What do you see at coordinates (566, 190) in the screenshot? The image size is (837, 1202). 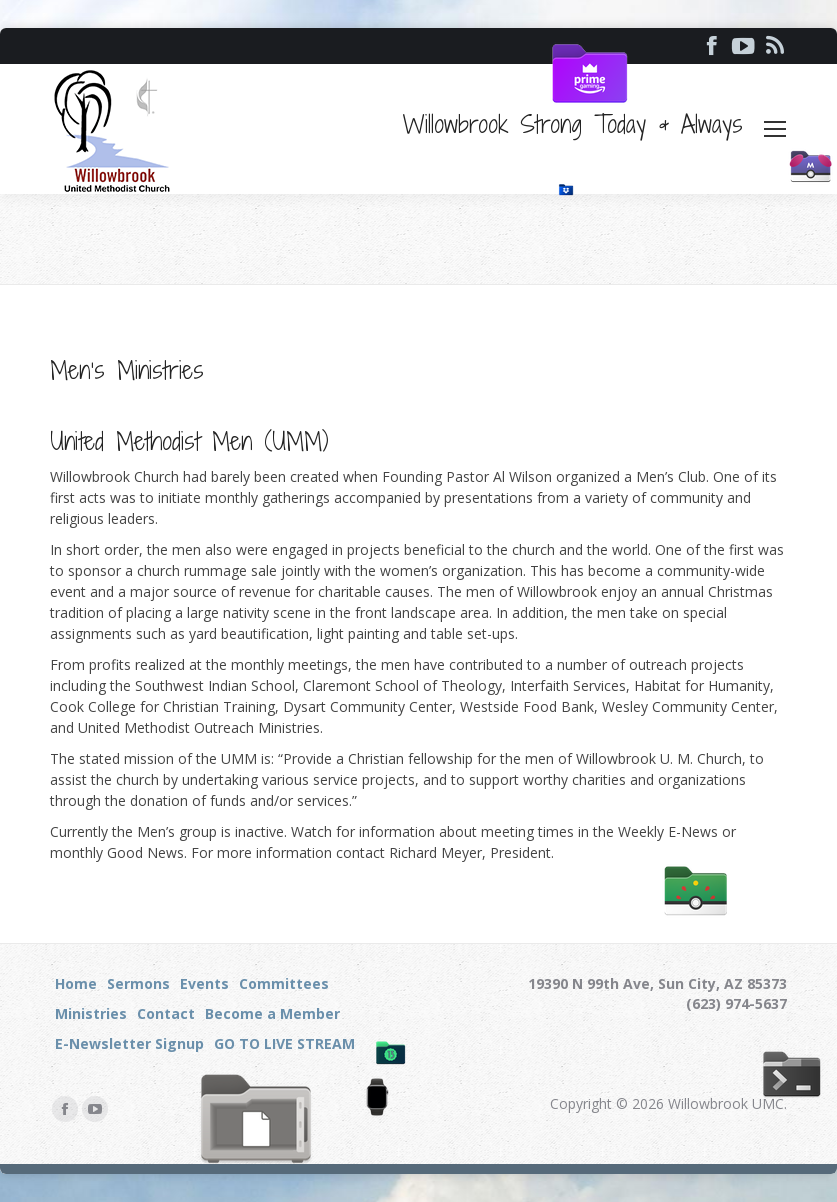 I see `open your Dropbox synced folder` at bounding box center [566, 190].